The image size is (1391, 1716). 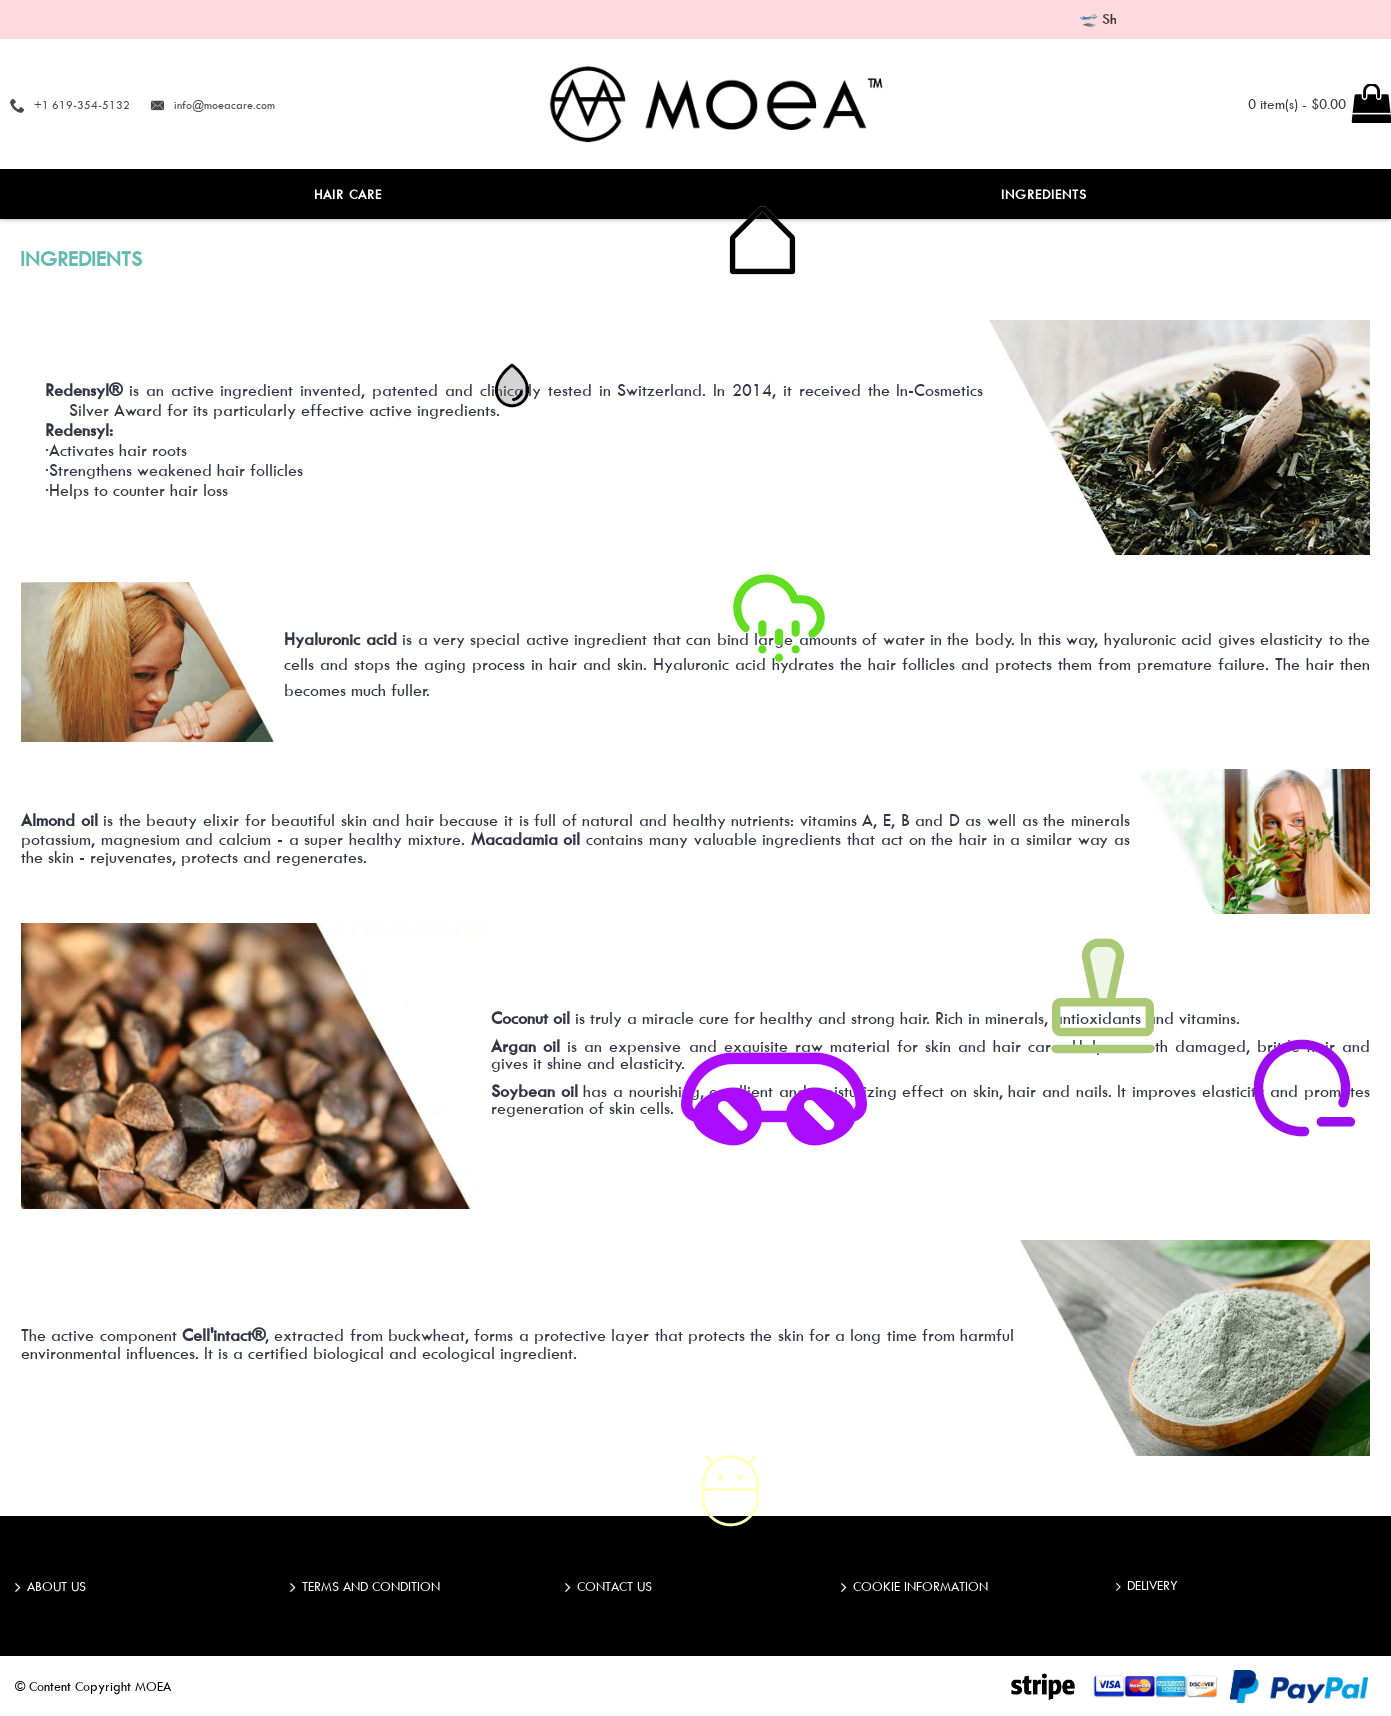 What do you see at coordinates (762, 241) in the screenshot?
I see `navigate to home screen` at bounding box center [762, 241].